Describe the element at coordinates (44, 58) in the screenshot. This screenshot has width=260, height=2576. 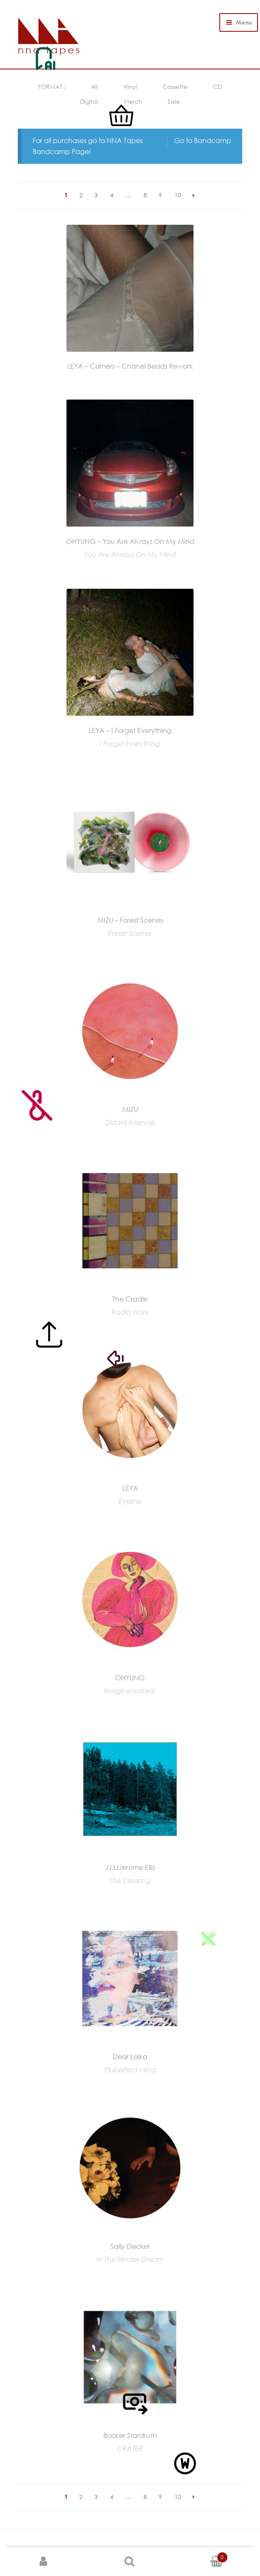
I see `access AI-powered bookmarks` at that location.